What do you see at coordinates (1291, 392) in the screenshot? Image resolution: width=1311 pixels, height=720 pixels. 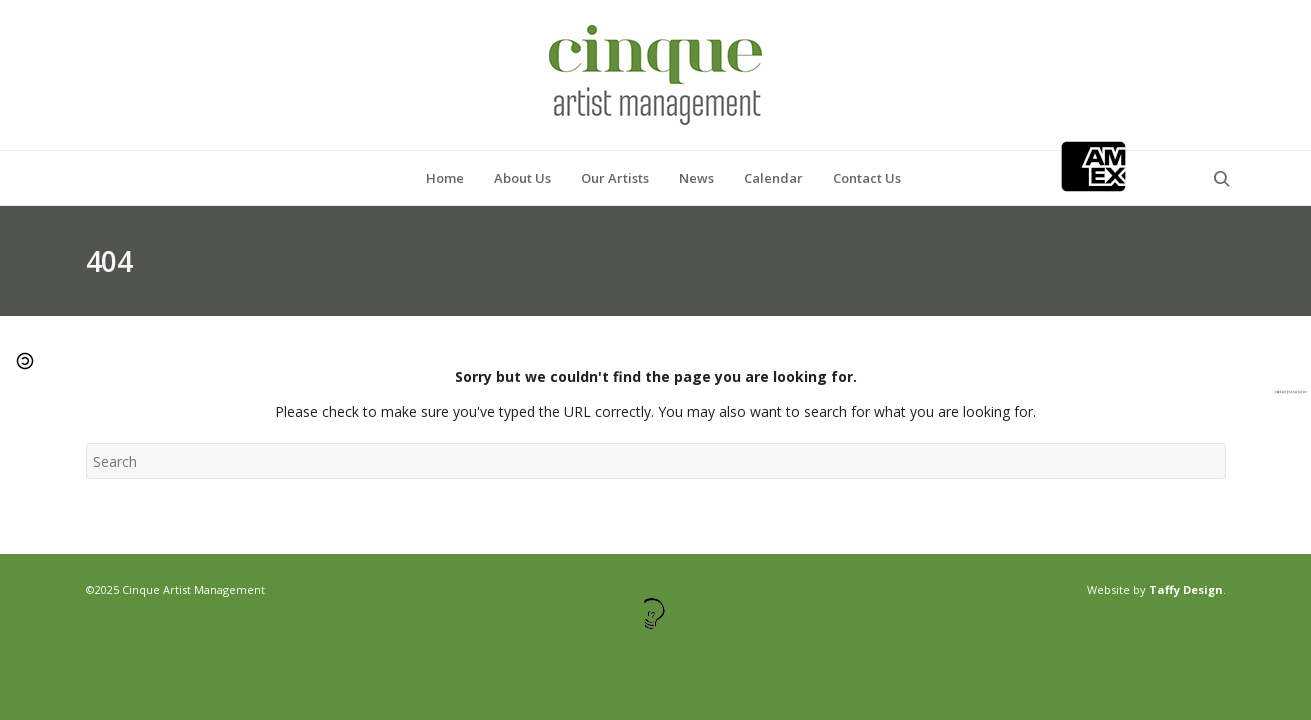 I see `apache freemarker template engine logo` at bounding box center [1291, 392].